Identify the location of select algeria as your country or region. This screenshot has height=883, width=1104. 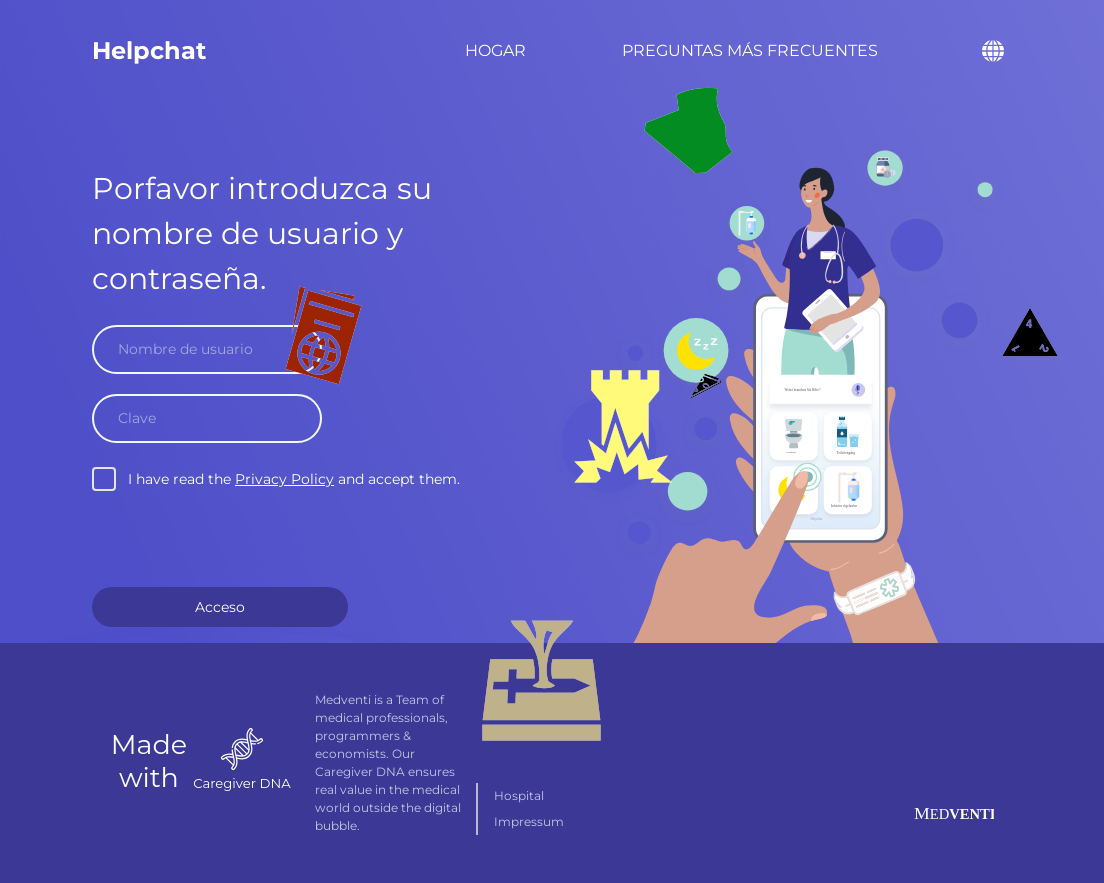
(688, 130).